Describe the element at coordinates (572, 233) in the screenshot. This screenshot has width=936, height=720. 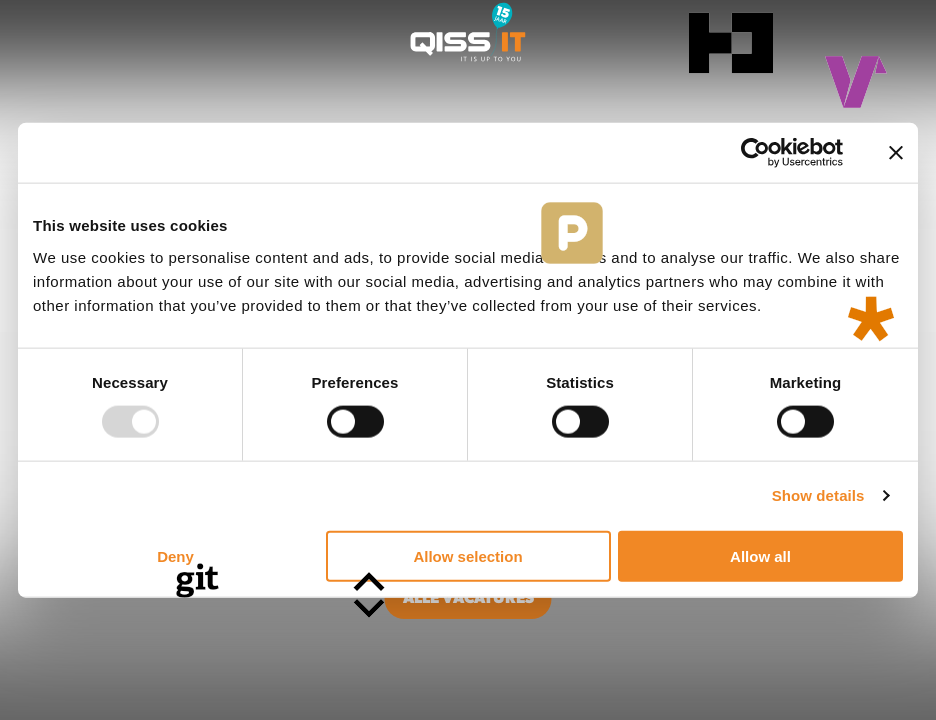
I see `find nearby parking locations` at that location.